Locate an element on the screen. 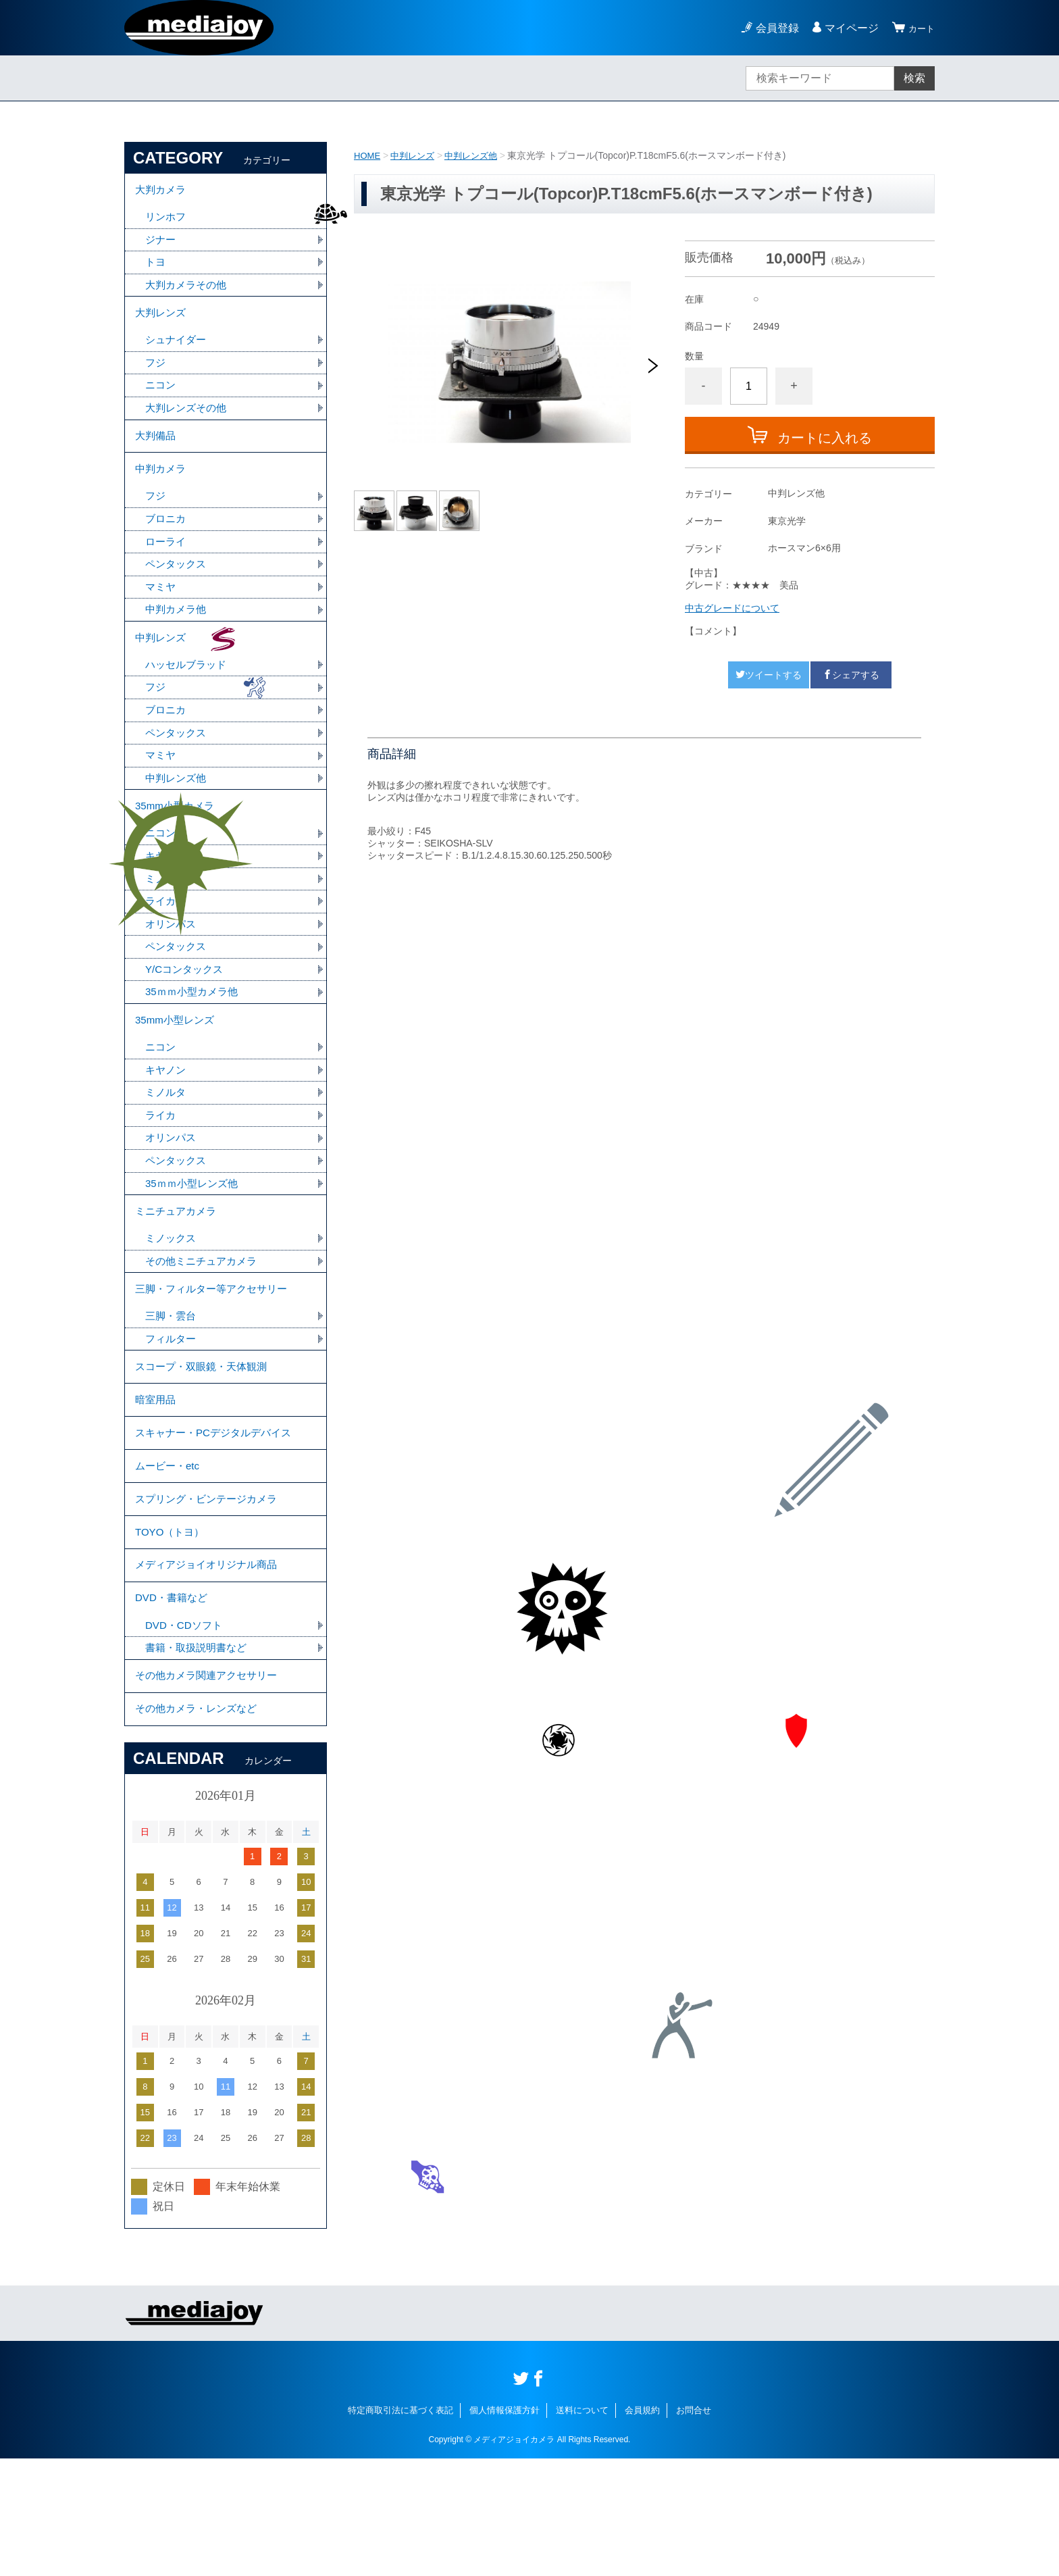  activate eclipse or flare visual effect is located at coordinates (181, 861).